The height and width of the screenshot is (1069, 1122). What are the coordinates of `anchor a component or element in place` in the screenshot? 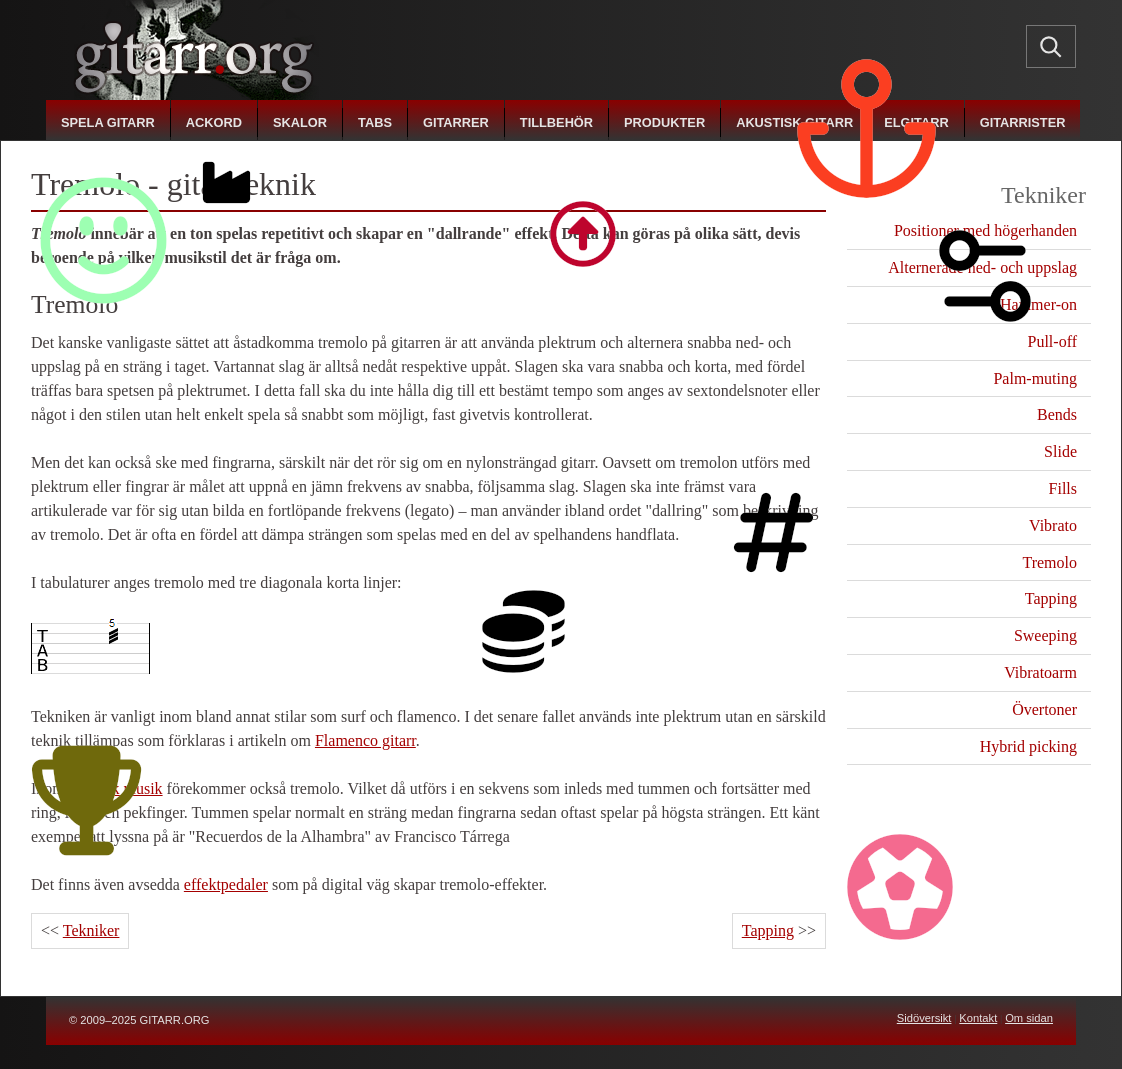 It's located at (866, 128).